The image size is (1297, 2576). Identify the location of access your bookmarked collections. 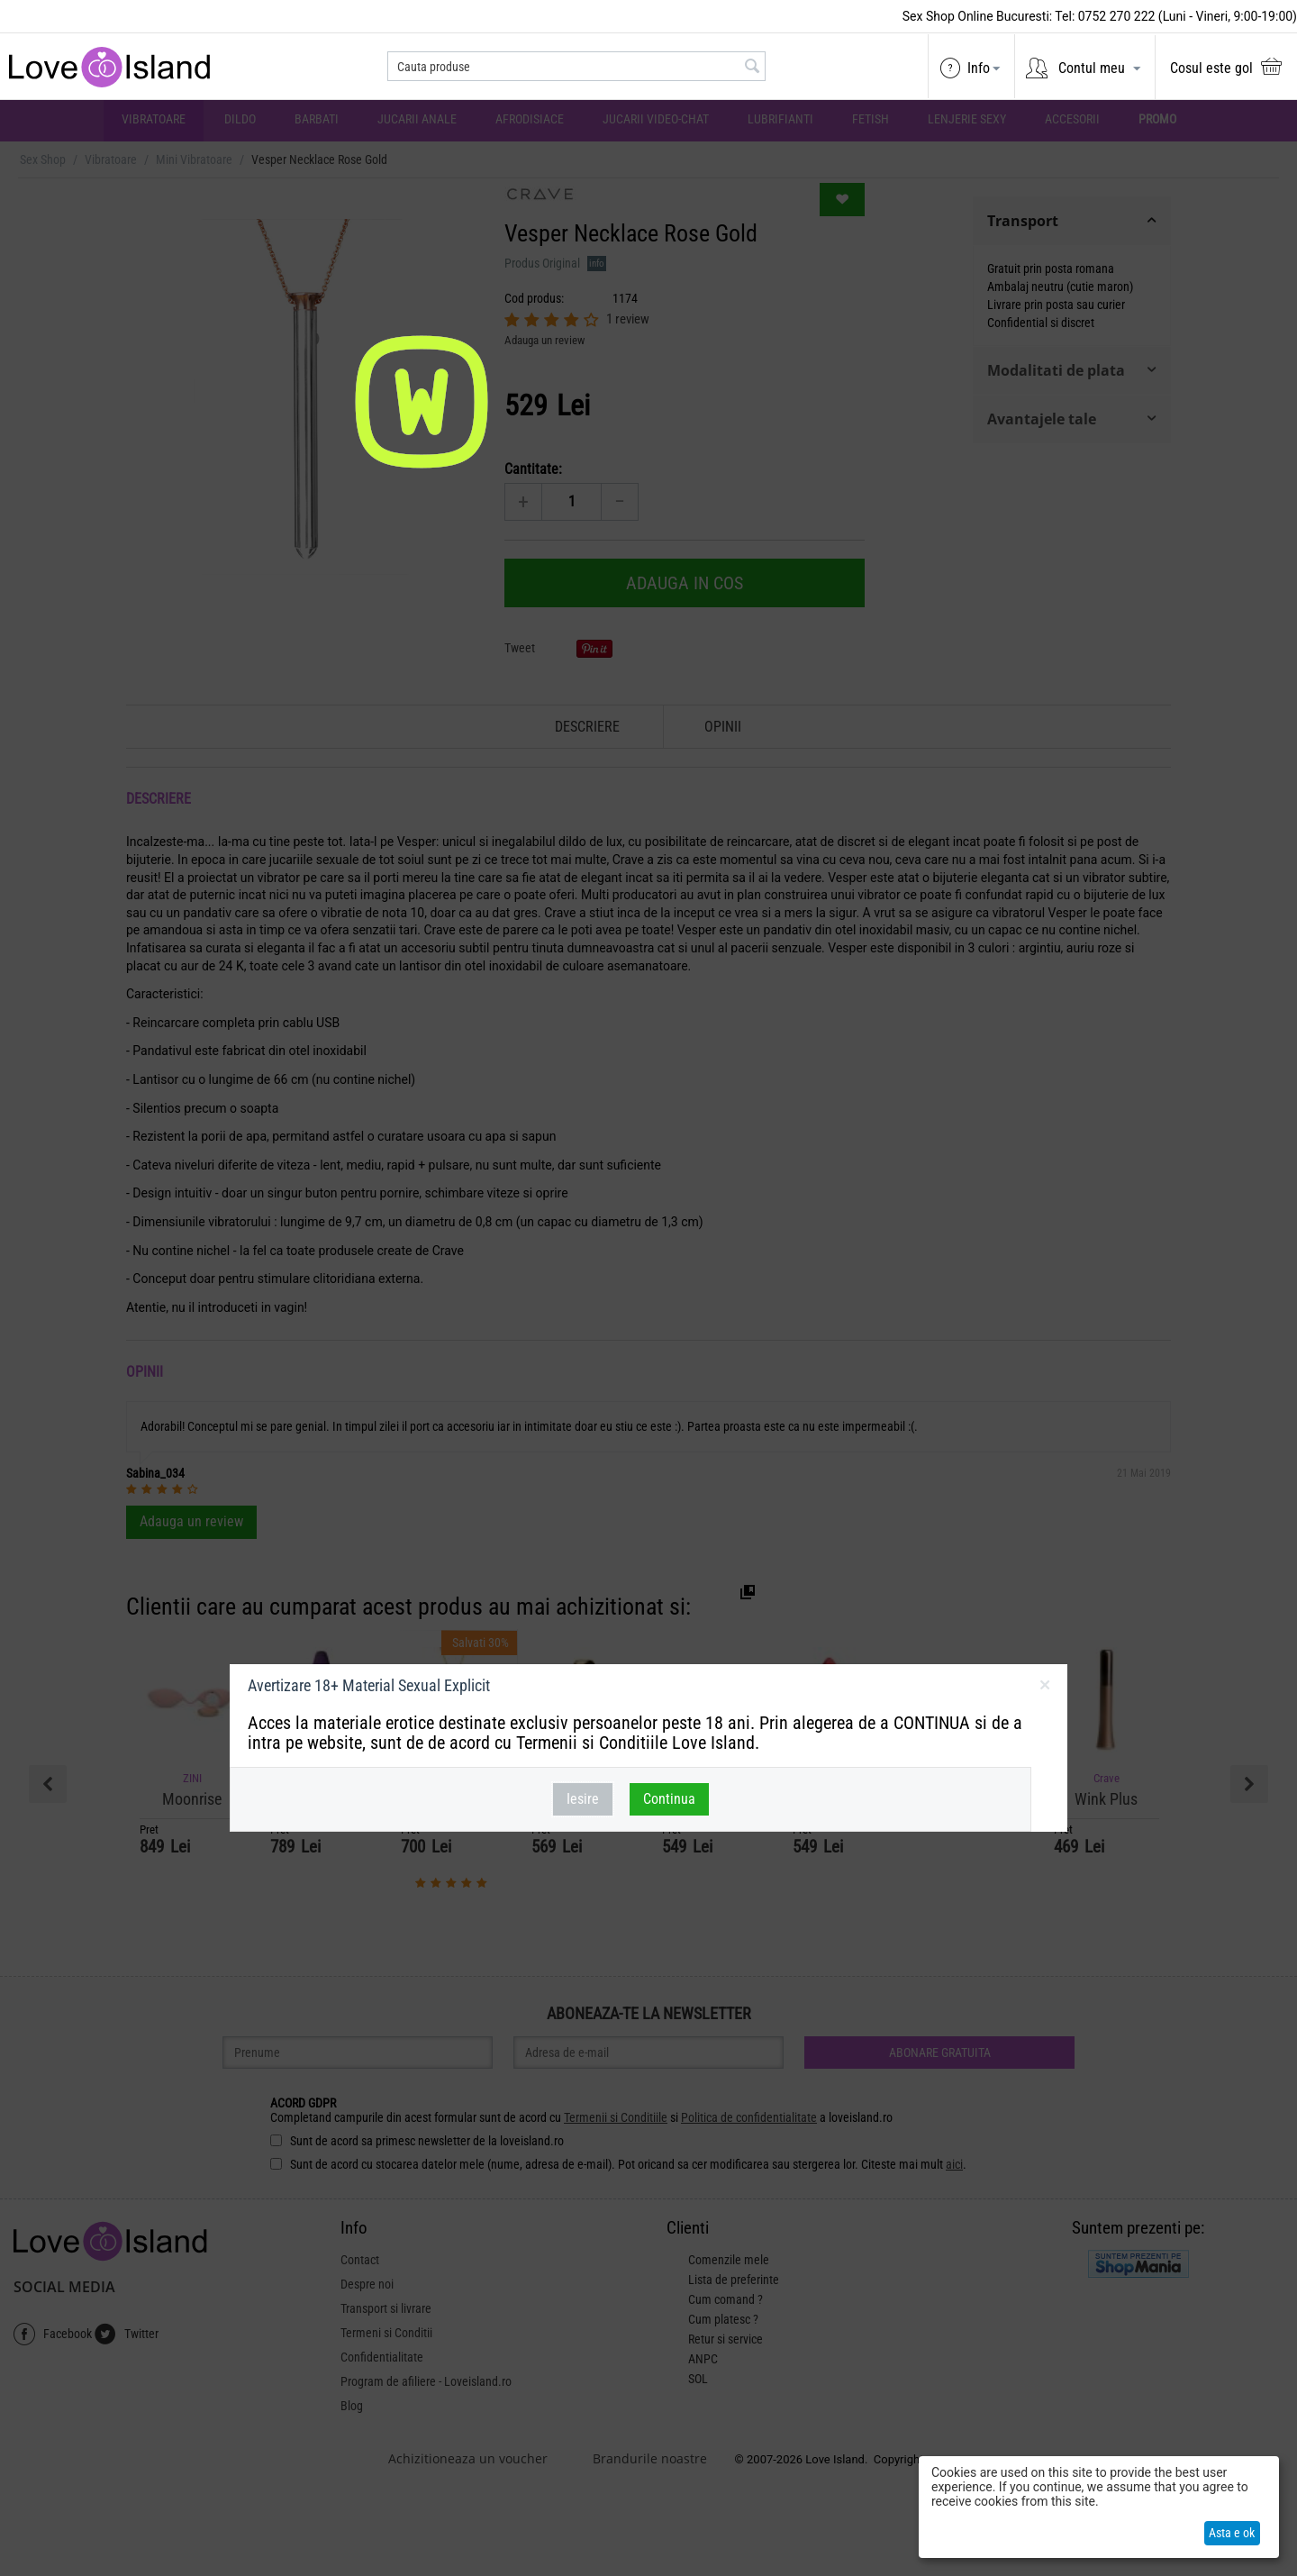
(748, 1592).